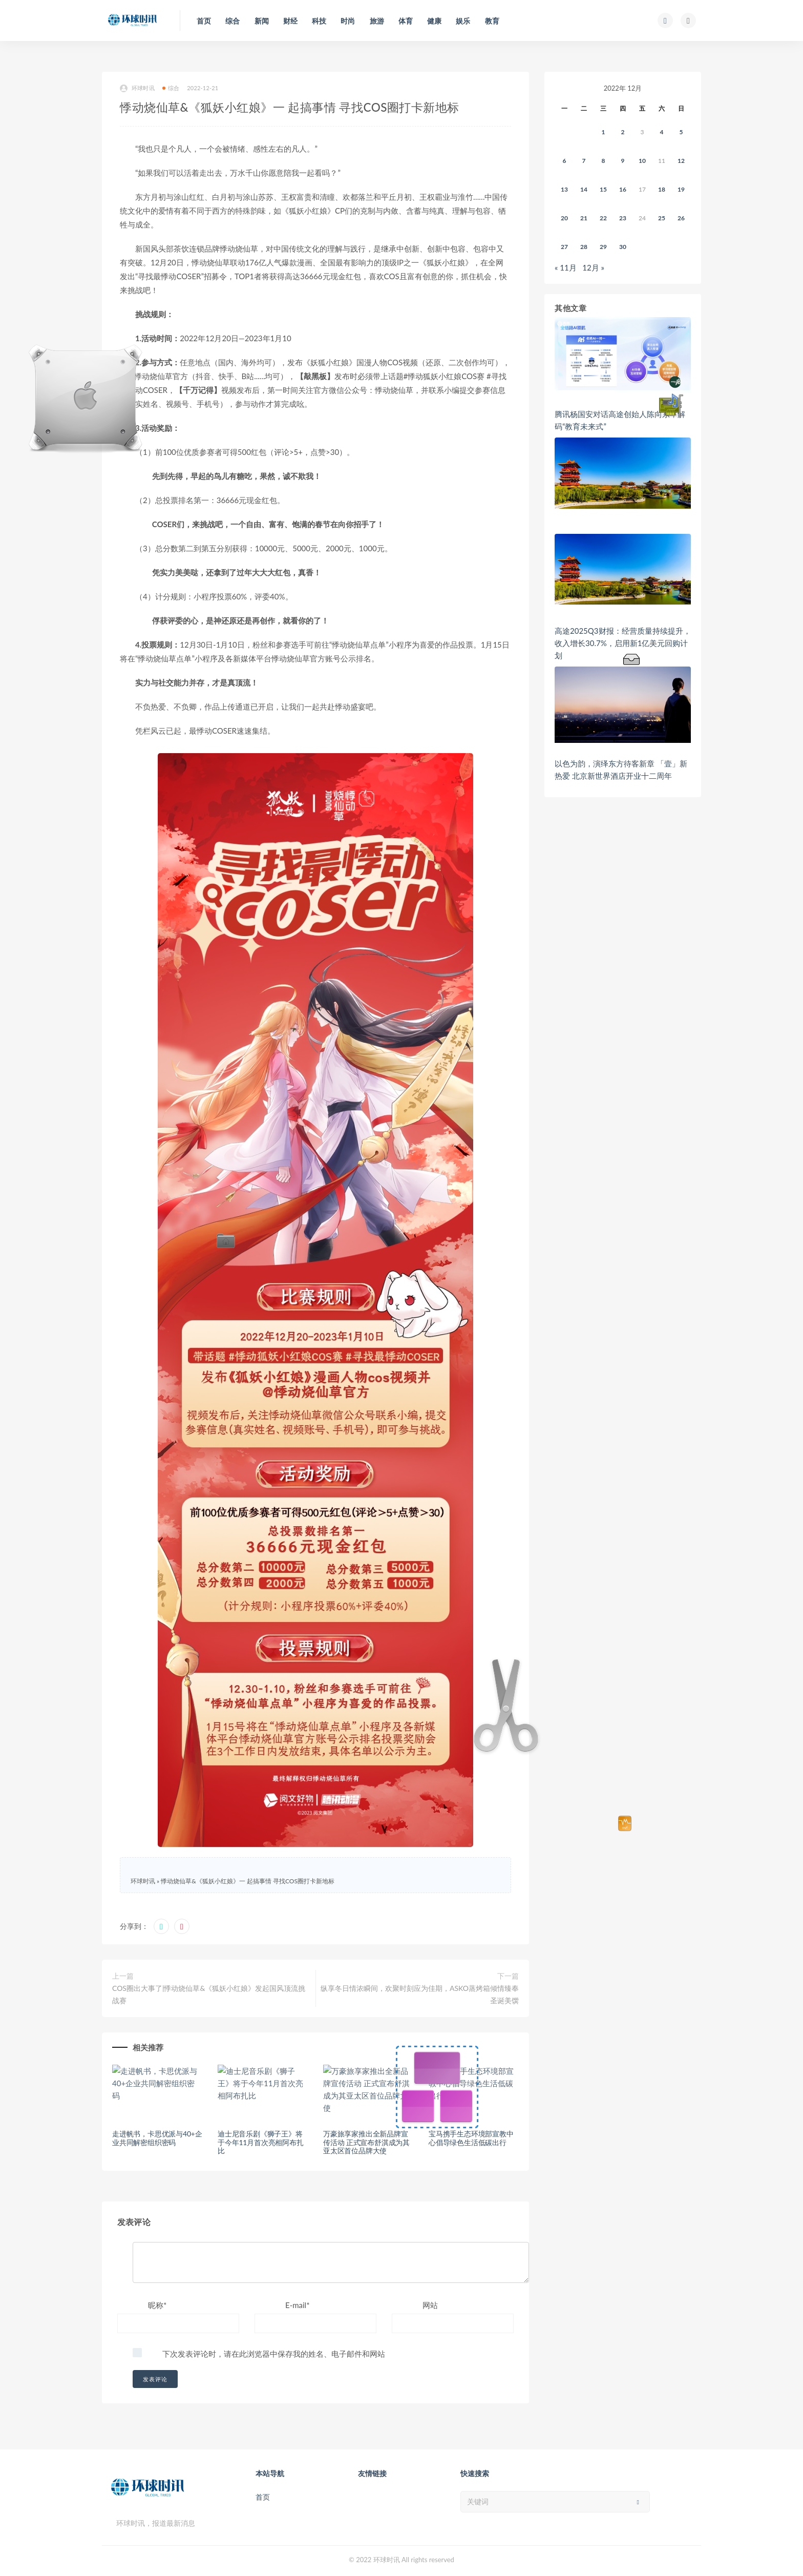 The height and width of the screenshot is (2576, 803). Describe the element at coordinates (437, 2087) in the screenshot. I see `select all items in the current view` at that location.